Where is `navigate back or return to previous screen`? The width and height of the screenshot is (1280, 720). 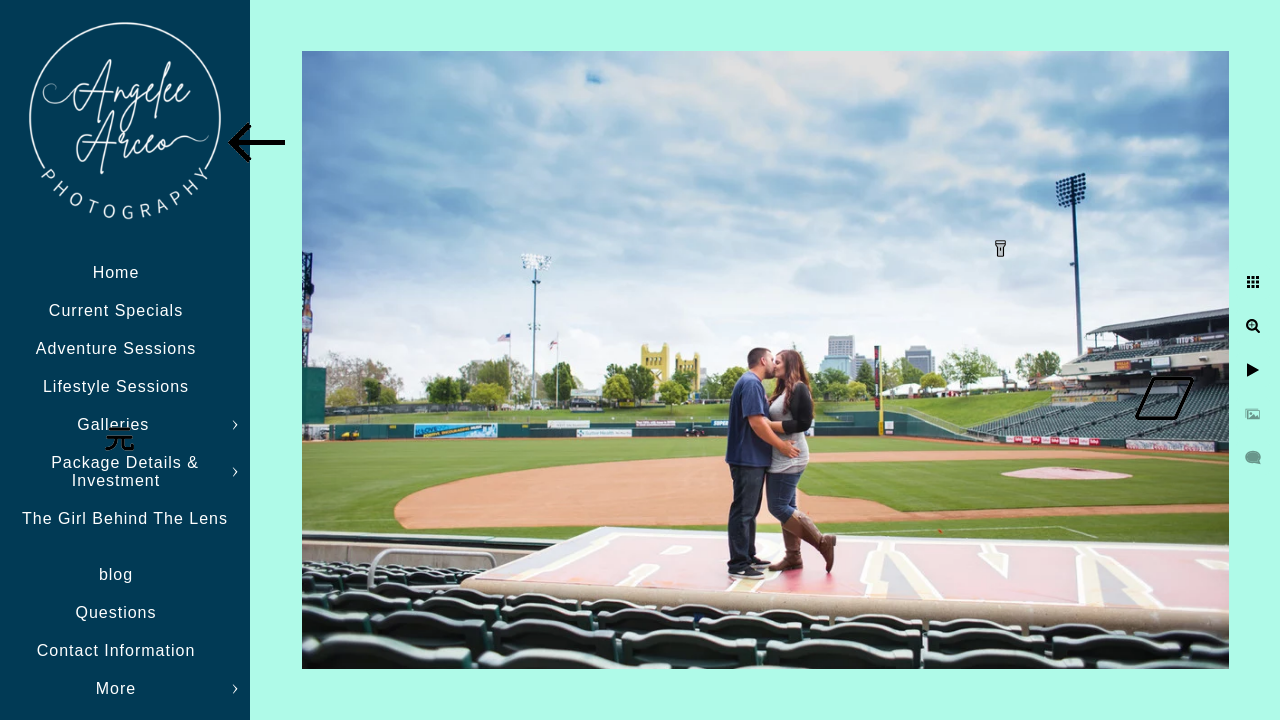
navigate back or return to previous screen is located at coordinates (256, 142).